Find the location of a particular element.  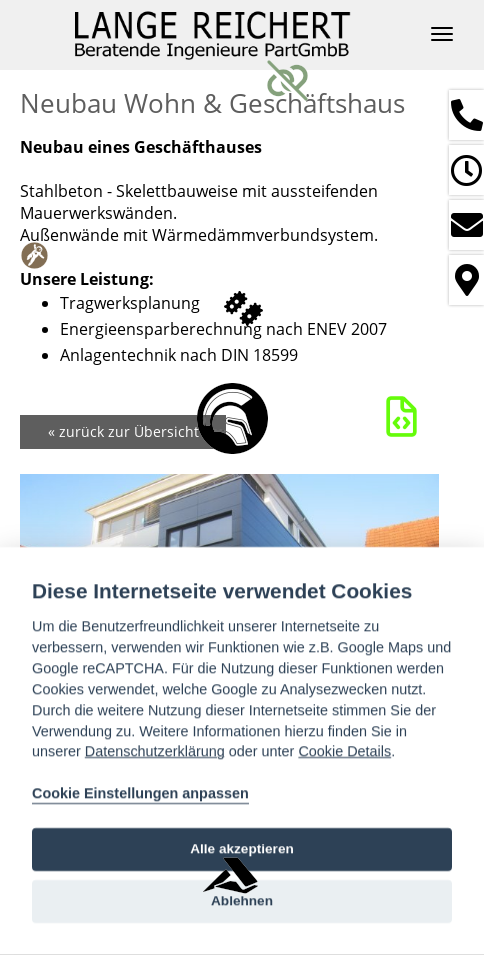

accusoft company logo is located at coordinates (230, 875).